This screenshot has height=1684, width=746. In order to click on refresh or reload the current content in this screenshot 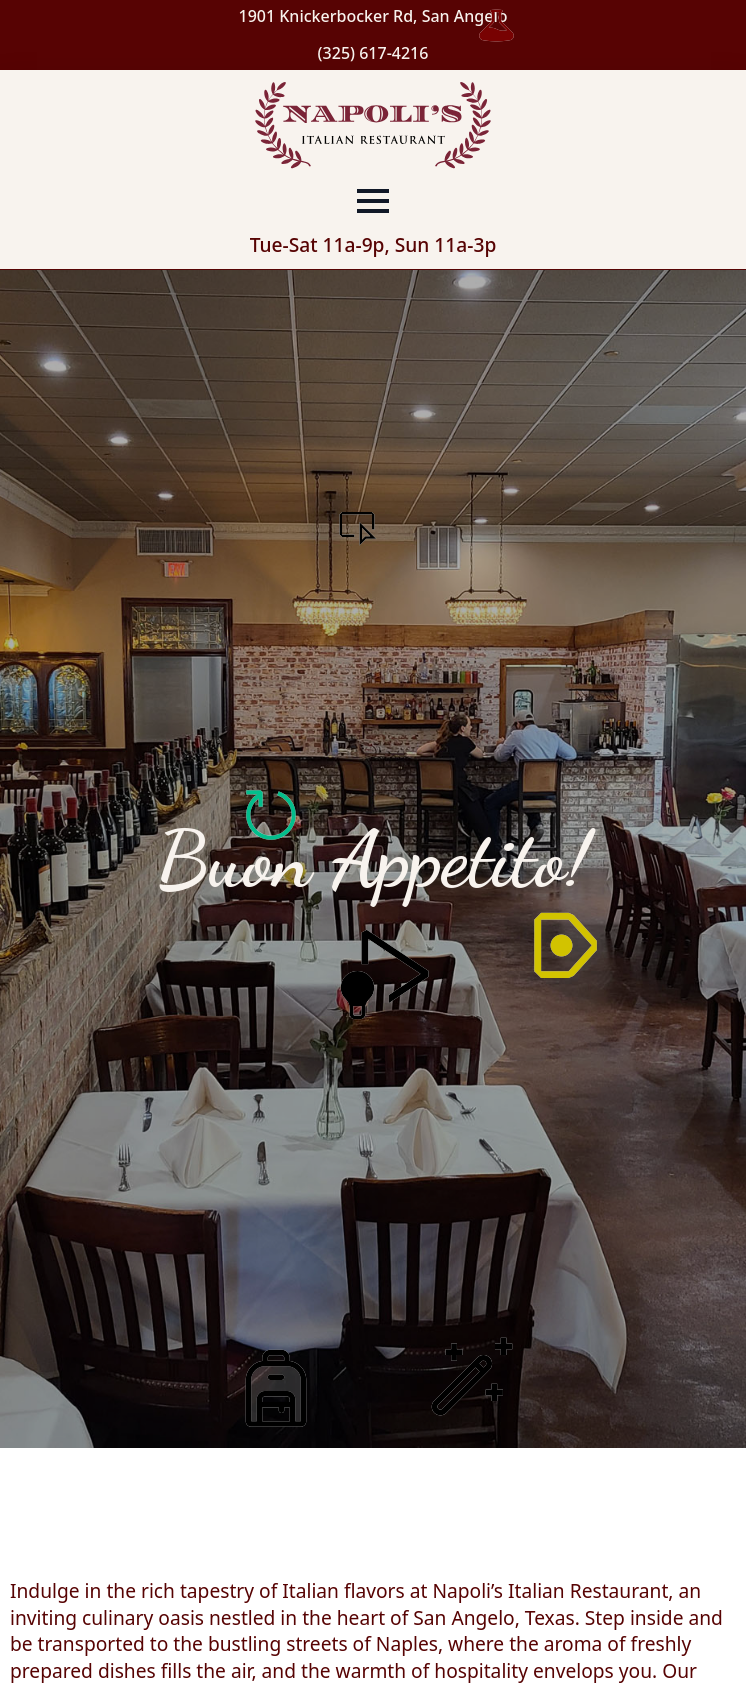, I will do `click(271, 815)`.